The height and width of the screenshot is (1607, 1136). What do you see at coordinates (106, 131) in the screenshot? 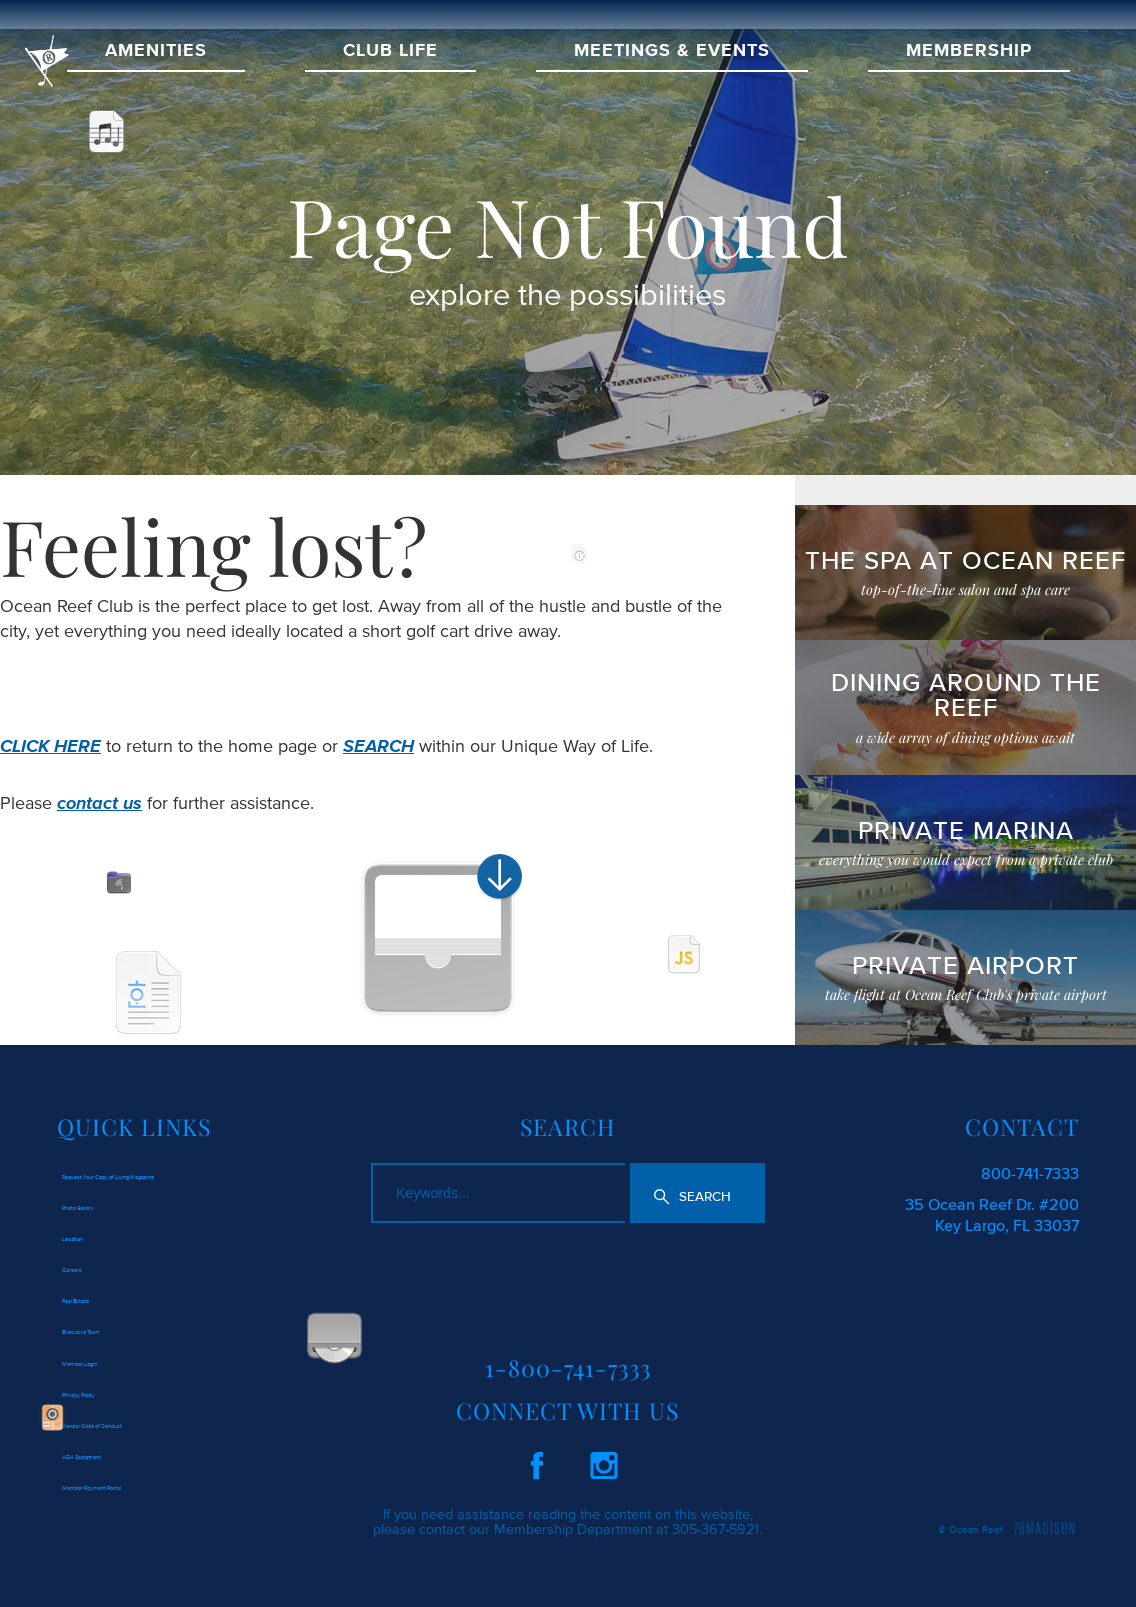
I see `a melody or music audio file` at bounding box center [106, 131].